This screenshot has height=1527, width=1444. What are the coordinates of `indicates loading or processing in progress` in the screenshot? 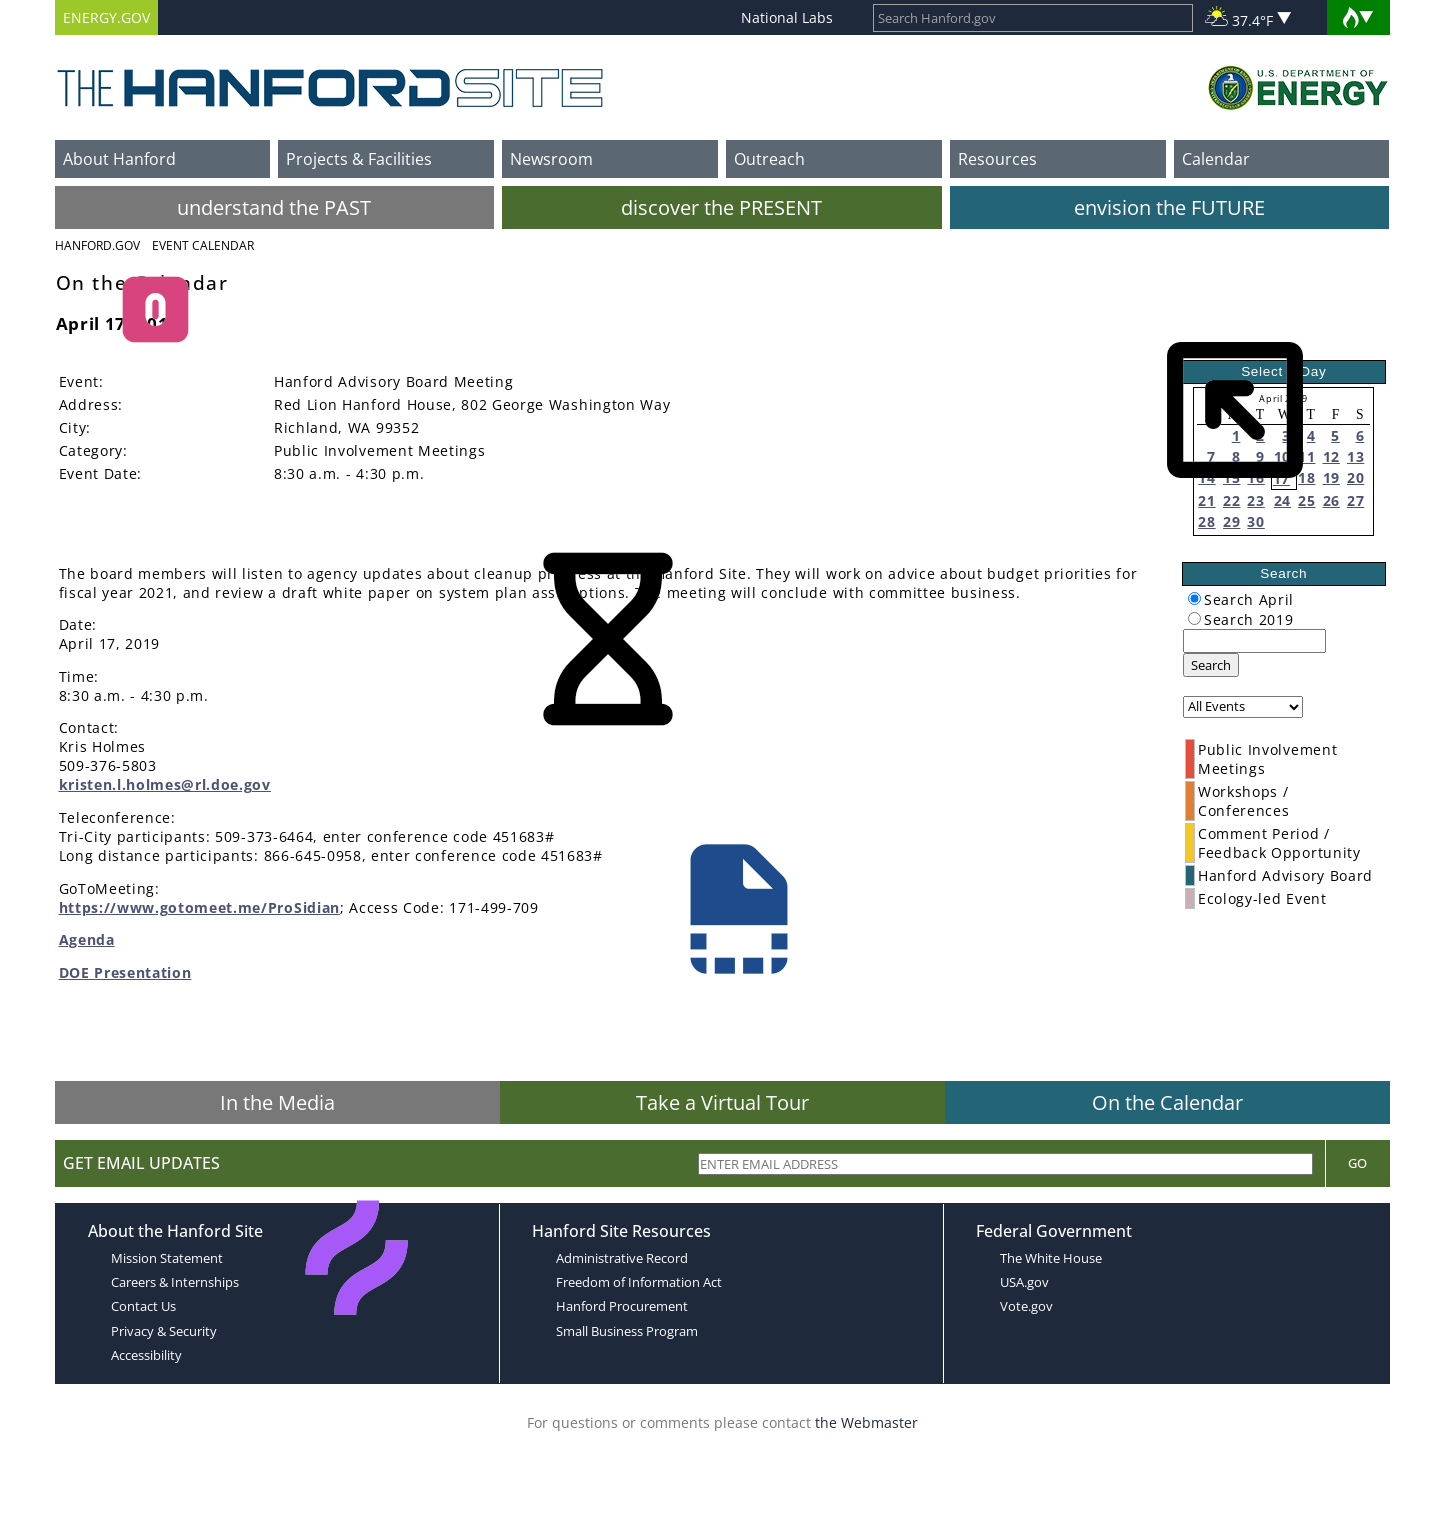 It's located at (608, 639).